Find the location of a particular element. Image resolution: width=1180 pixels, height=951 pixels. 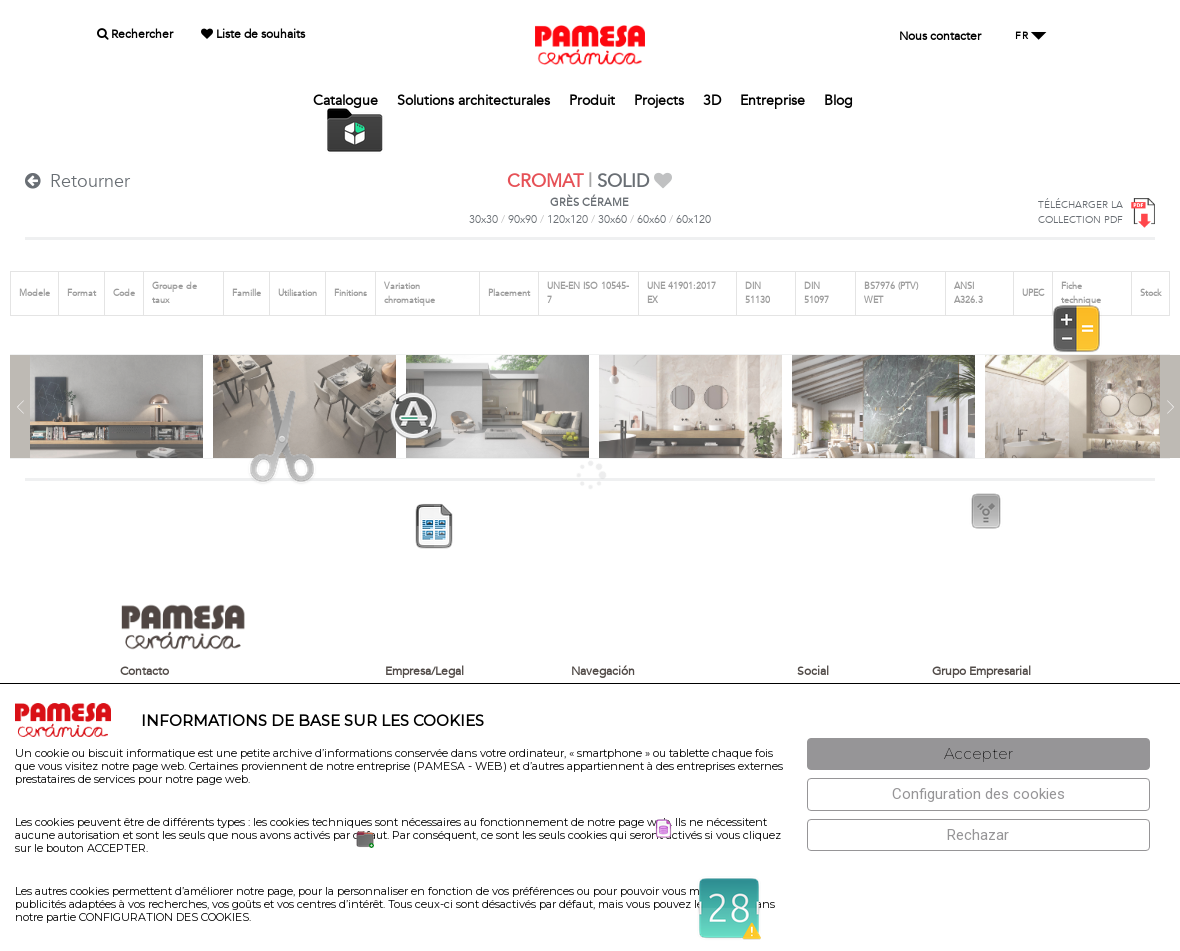

create a new folder is located at coordinates (365, 839).